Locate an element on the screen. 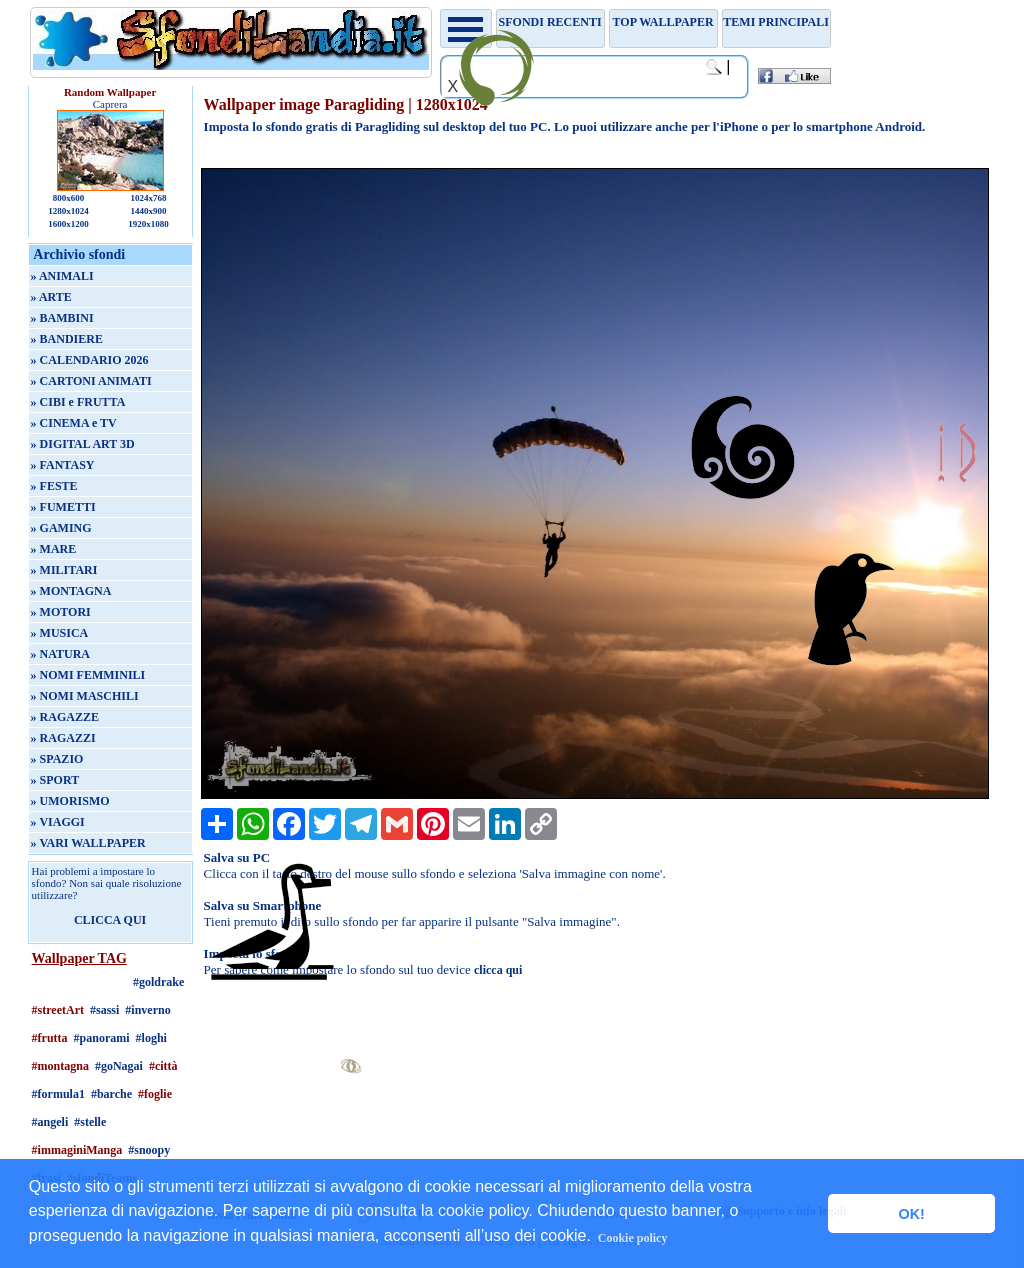 The height and width of the screenshot is (1268, 1024). zen or meditation mode is located at coordinates (497, 68).